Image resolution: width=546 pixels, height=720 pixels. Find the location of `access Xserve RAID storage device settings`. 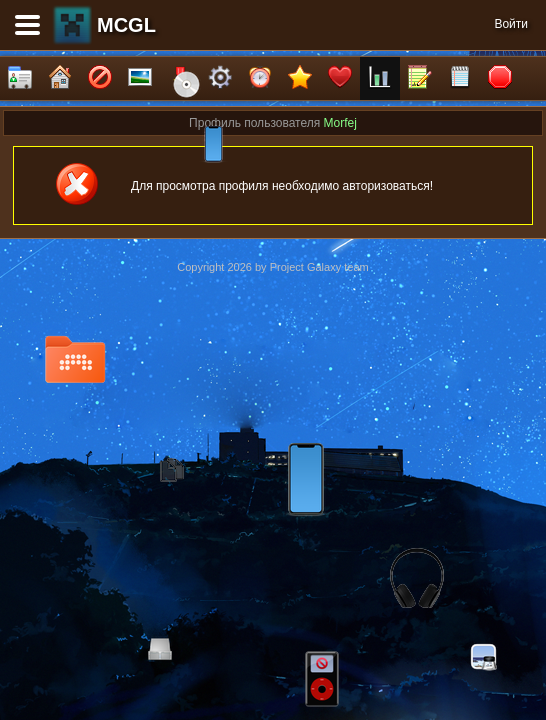

access Xserve RAID storage device settings is located at coordinates (160, 649).